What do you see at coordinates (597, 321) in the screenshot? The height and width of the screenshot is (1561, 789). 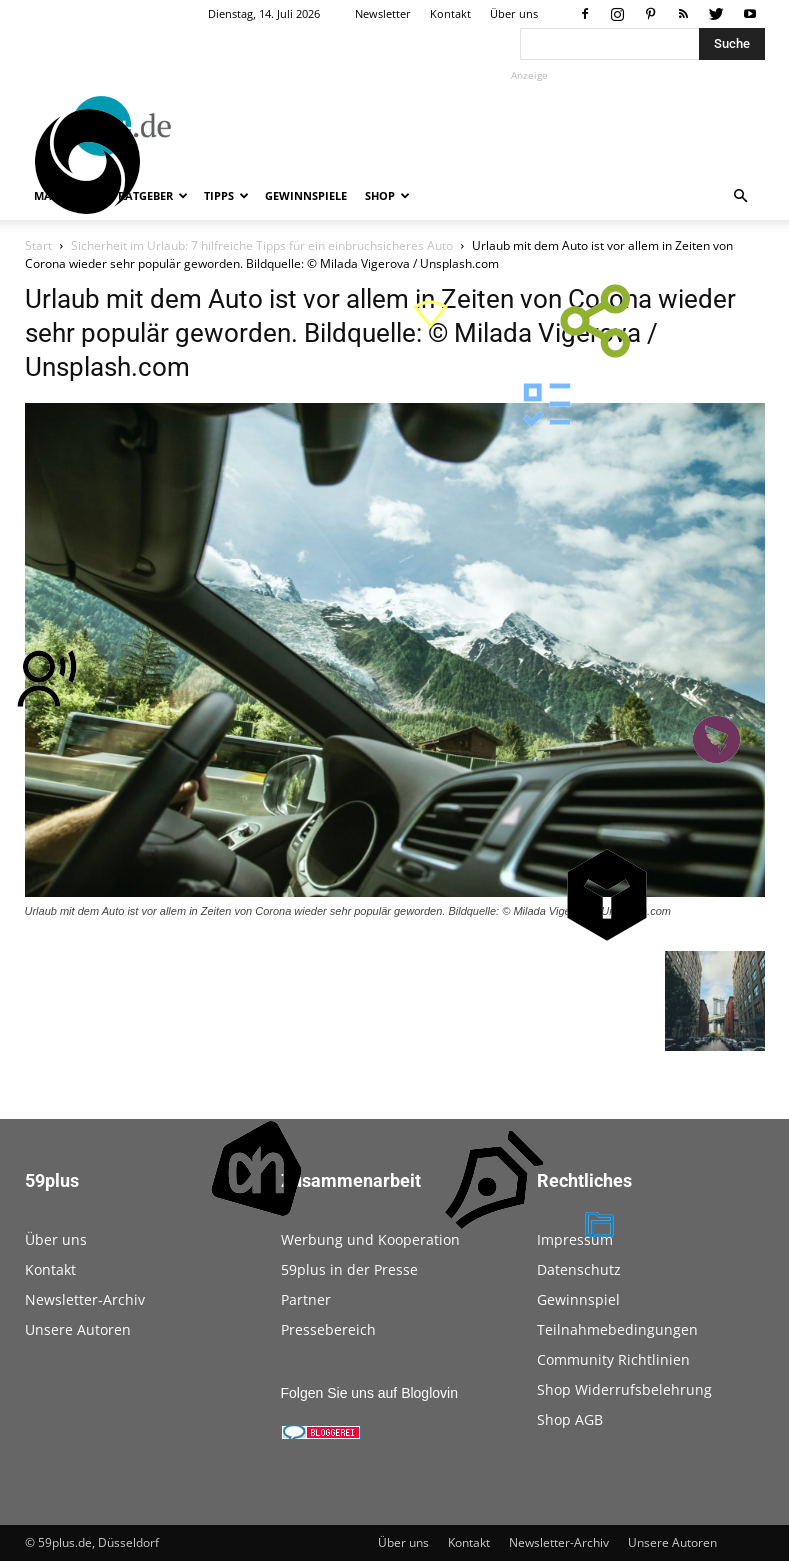 I see `share this content` at bounding box center [597, 321].